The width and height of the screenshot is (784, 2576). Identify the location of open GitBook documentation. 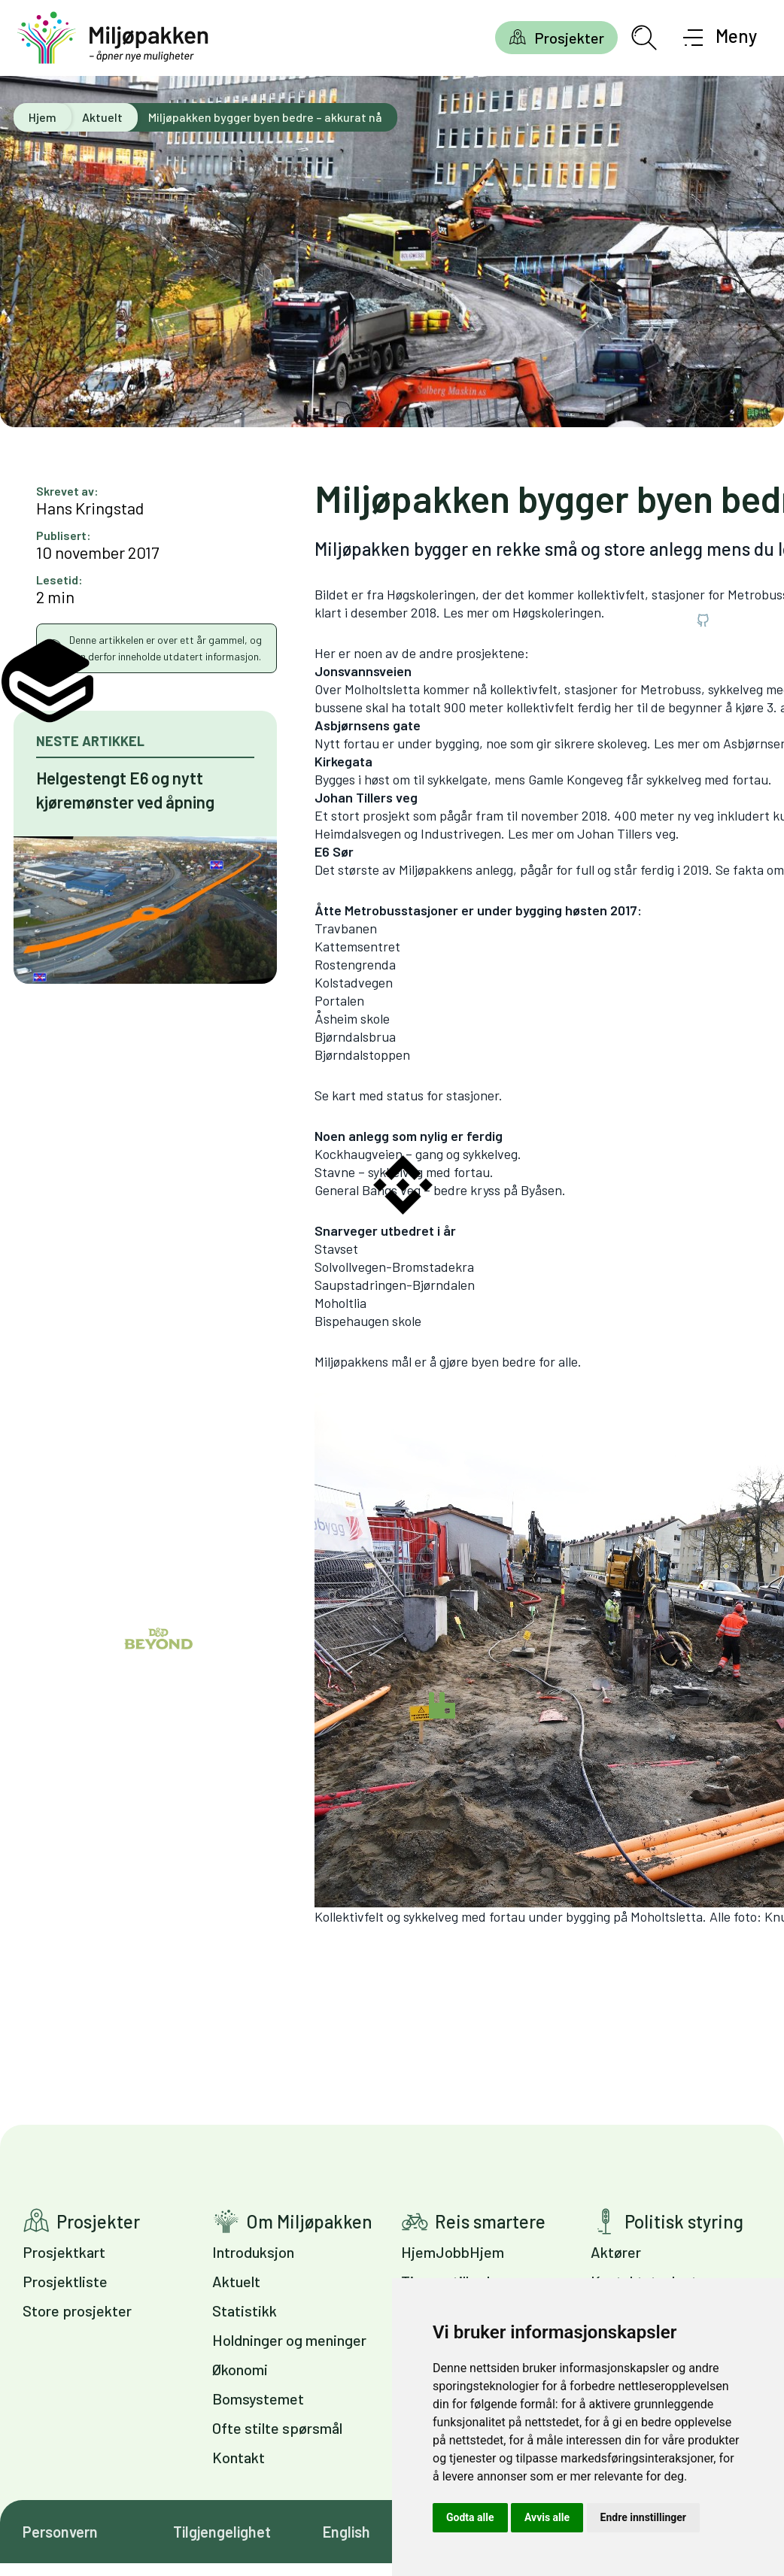
(47, 681).